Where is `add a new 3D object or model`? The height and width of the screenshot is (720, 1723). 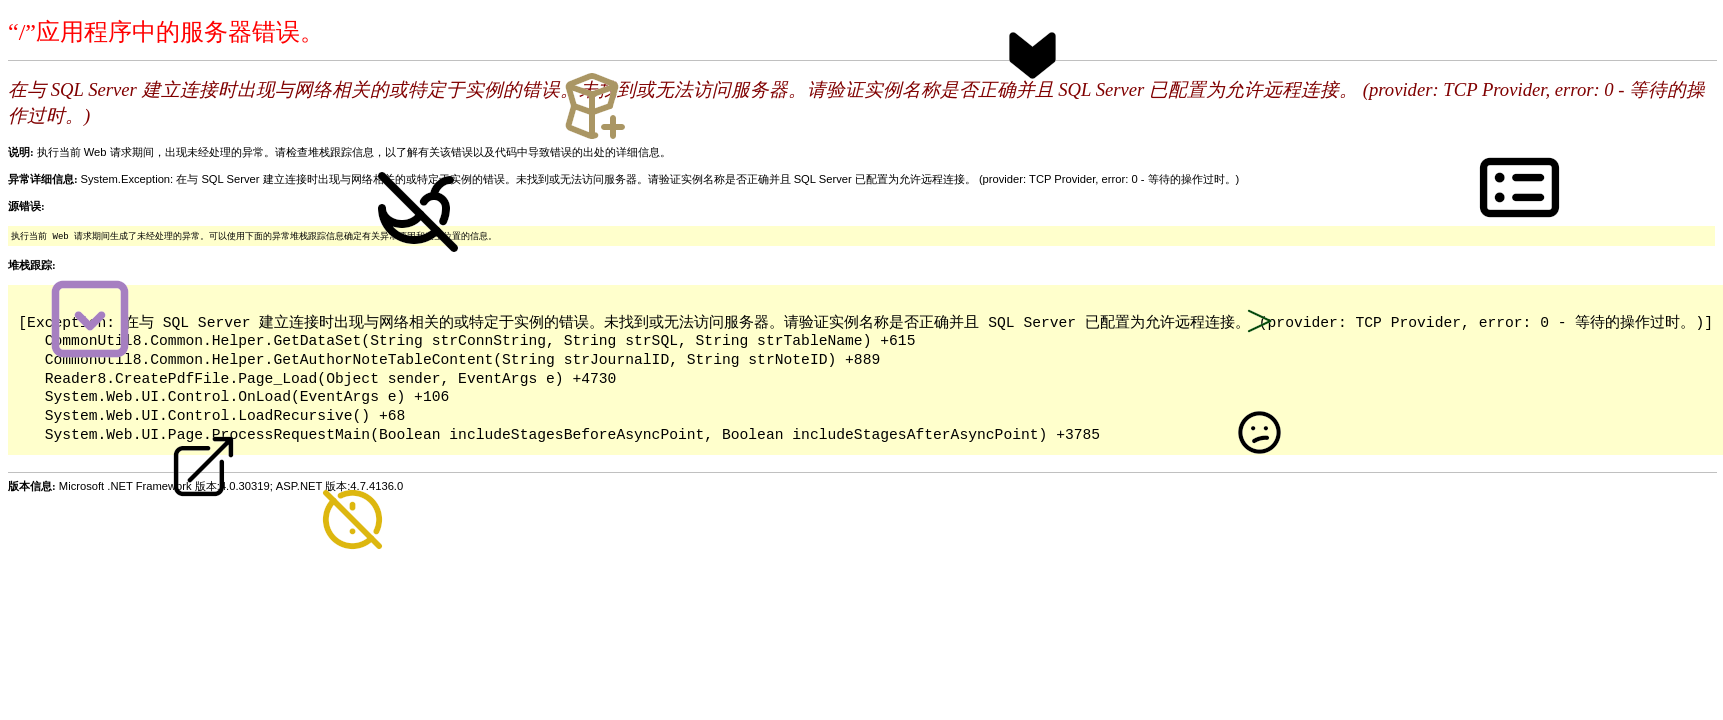 add a new 3D object or model is located at coordinates (592, 106).